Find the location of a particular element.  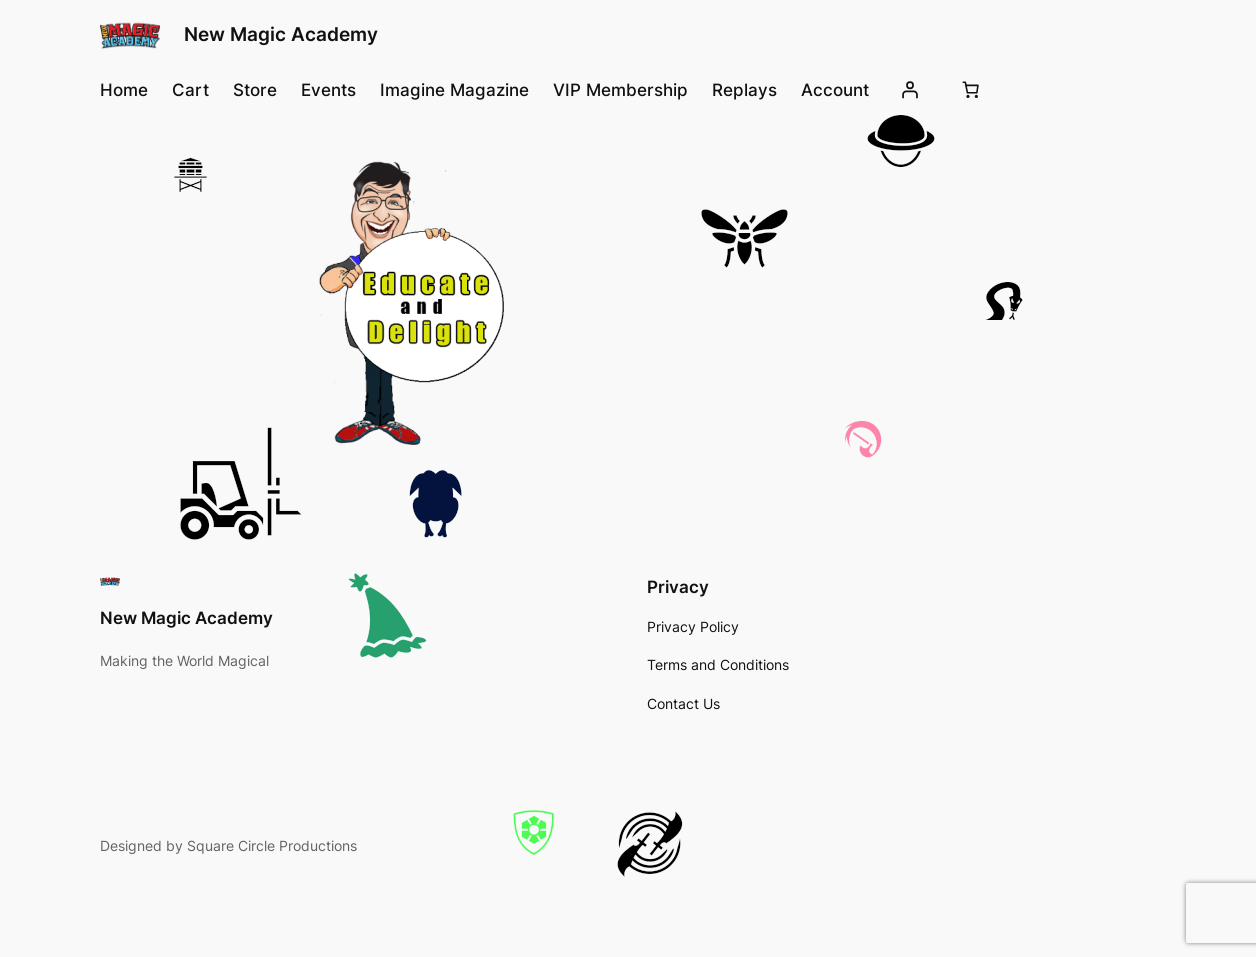

select military or soldier class is located at coordinates (901, 142).